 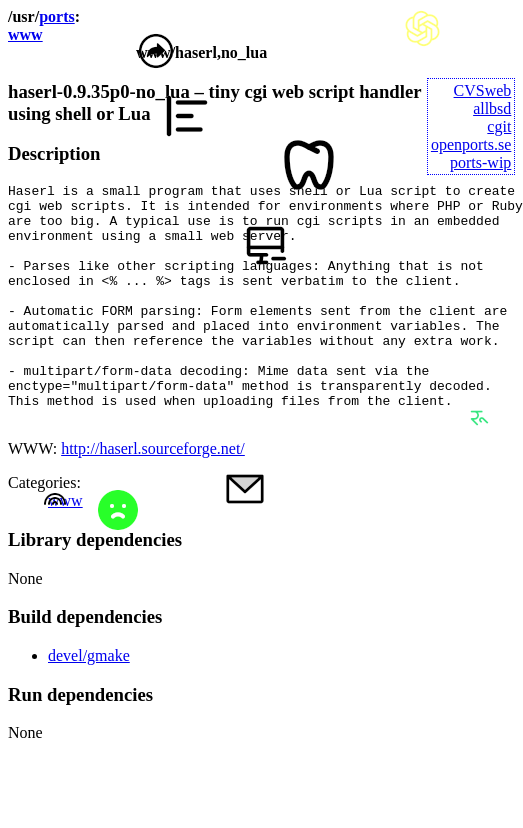 I want to click on open your inbox or email, so click(x=245, y=489).